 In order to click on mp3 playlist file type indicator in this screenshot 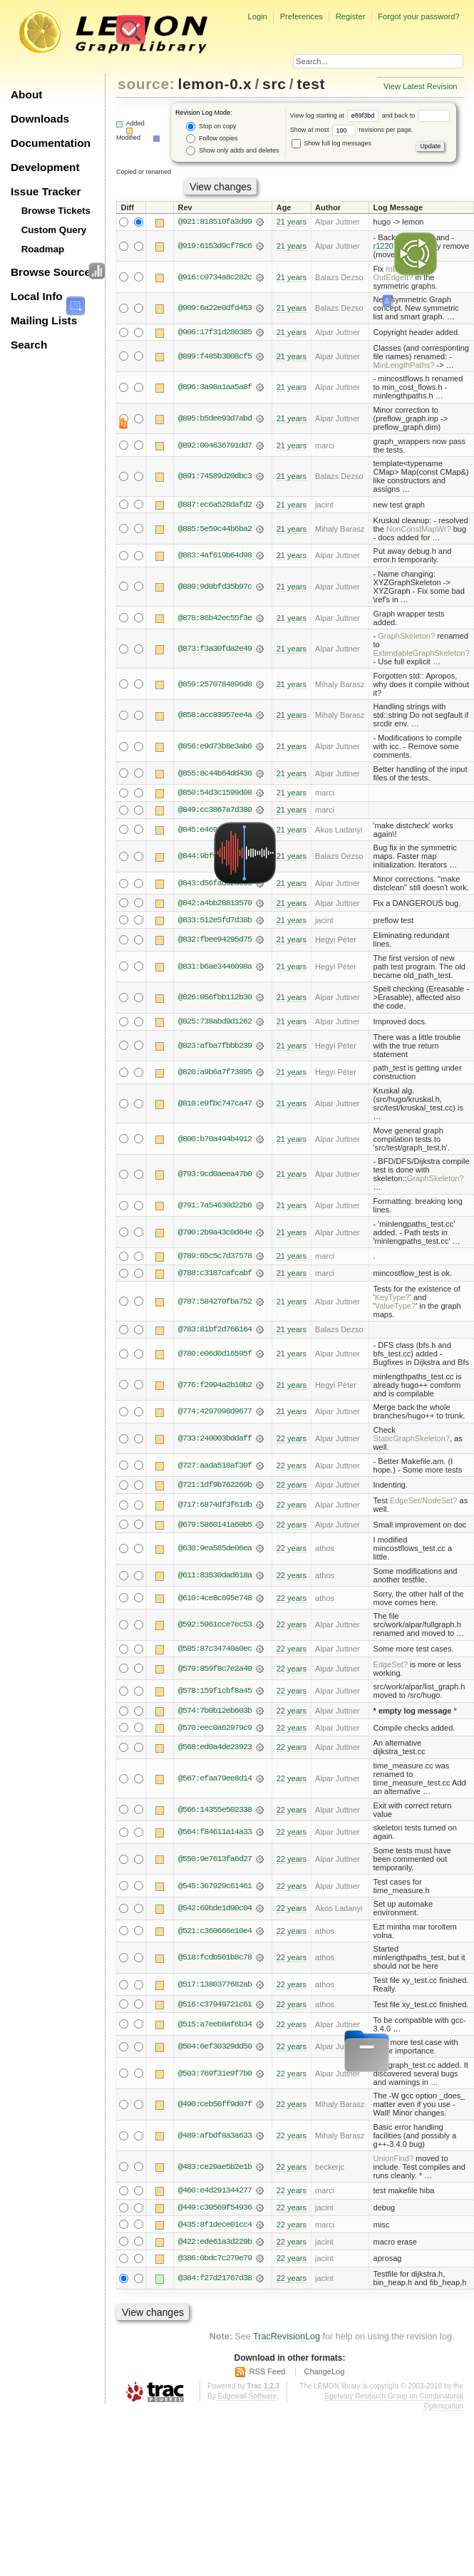, I will do `click(123, 423)`.